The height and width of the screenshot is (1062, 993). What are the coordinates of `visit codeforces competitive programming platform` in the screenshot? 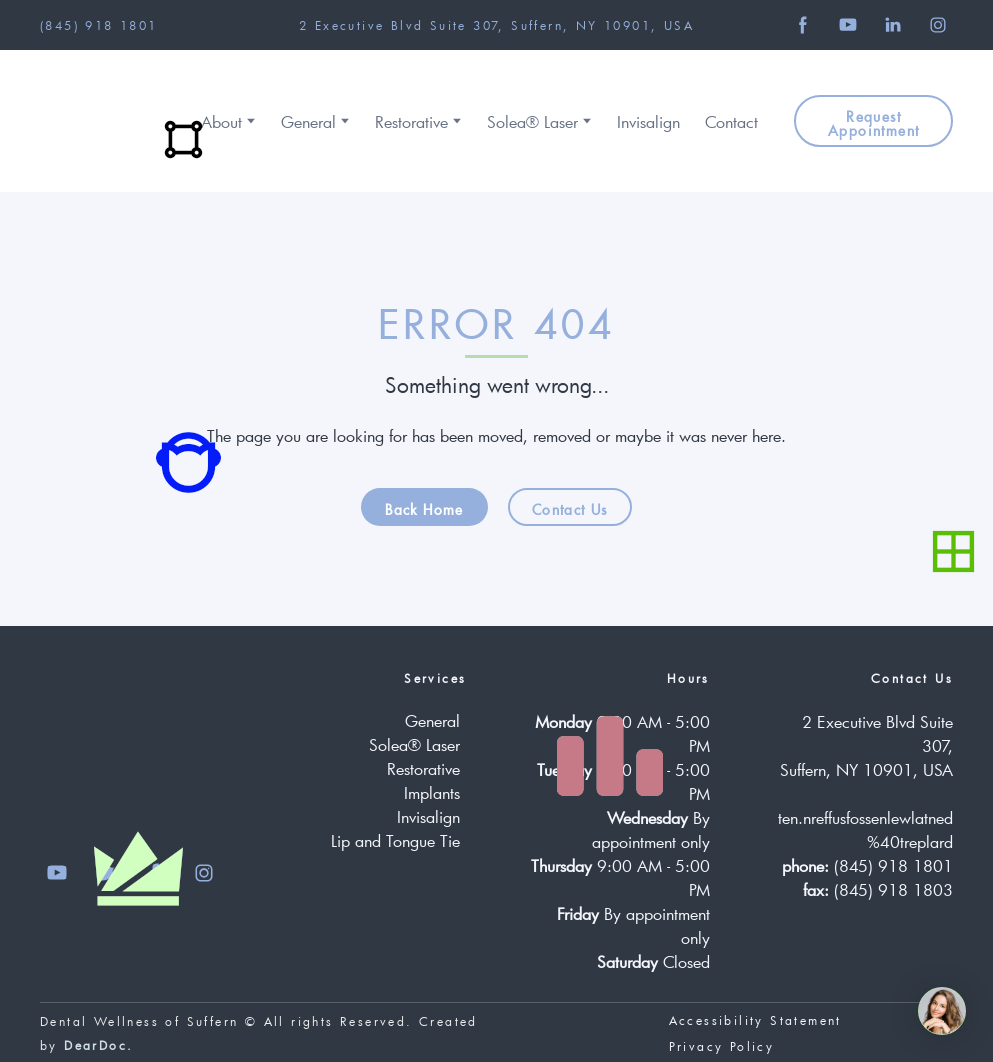 It's located at (610, 756).